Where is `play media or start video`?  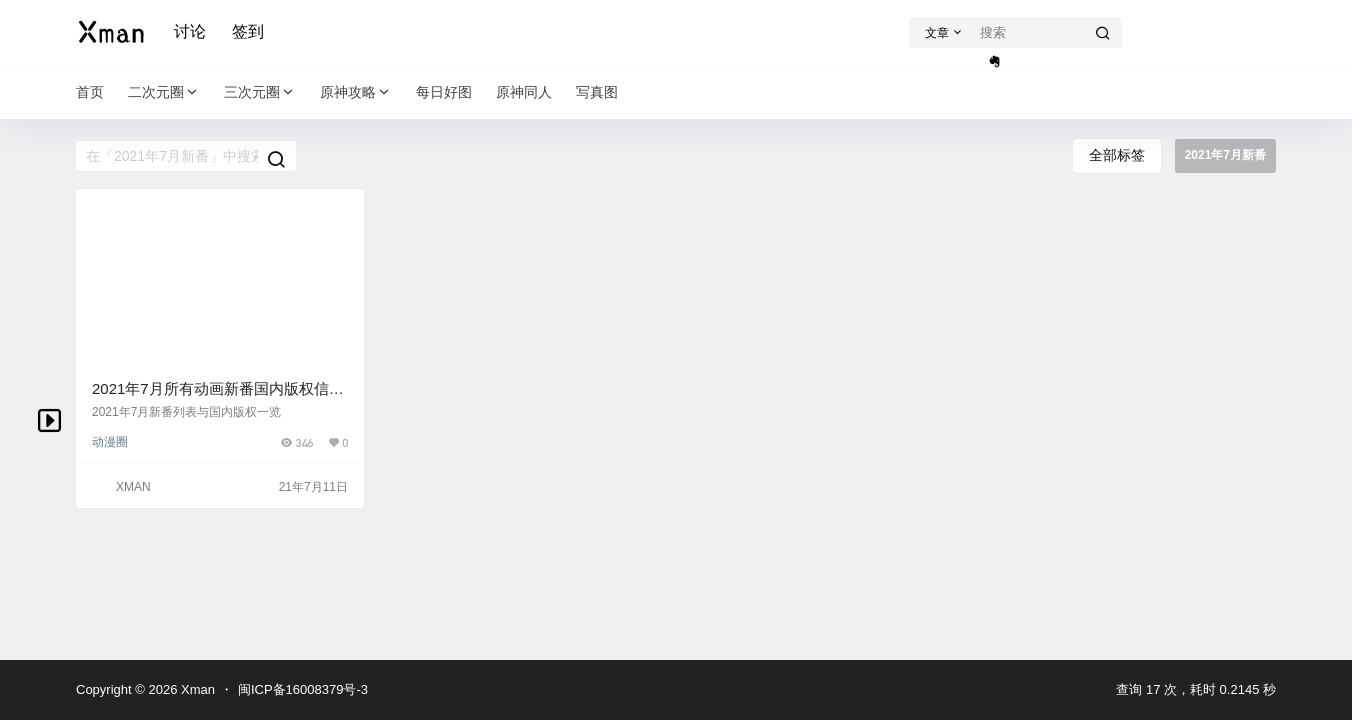 play media or start video is located at coordinates (49, 420).